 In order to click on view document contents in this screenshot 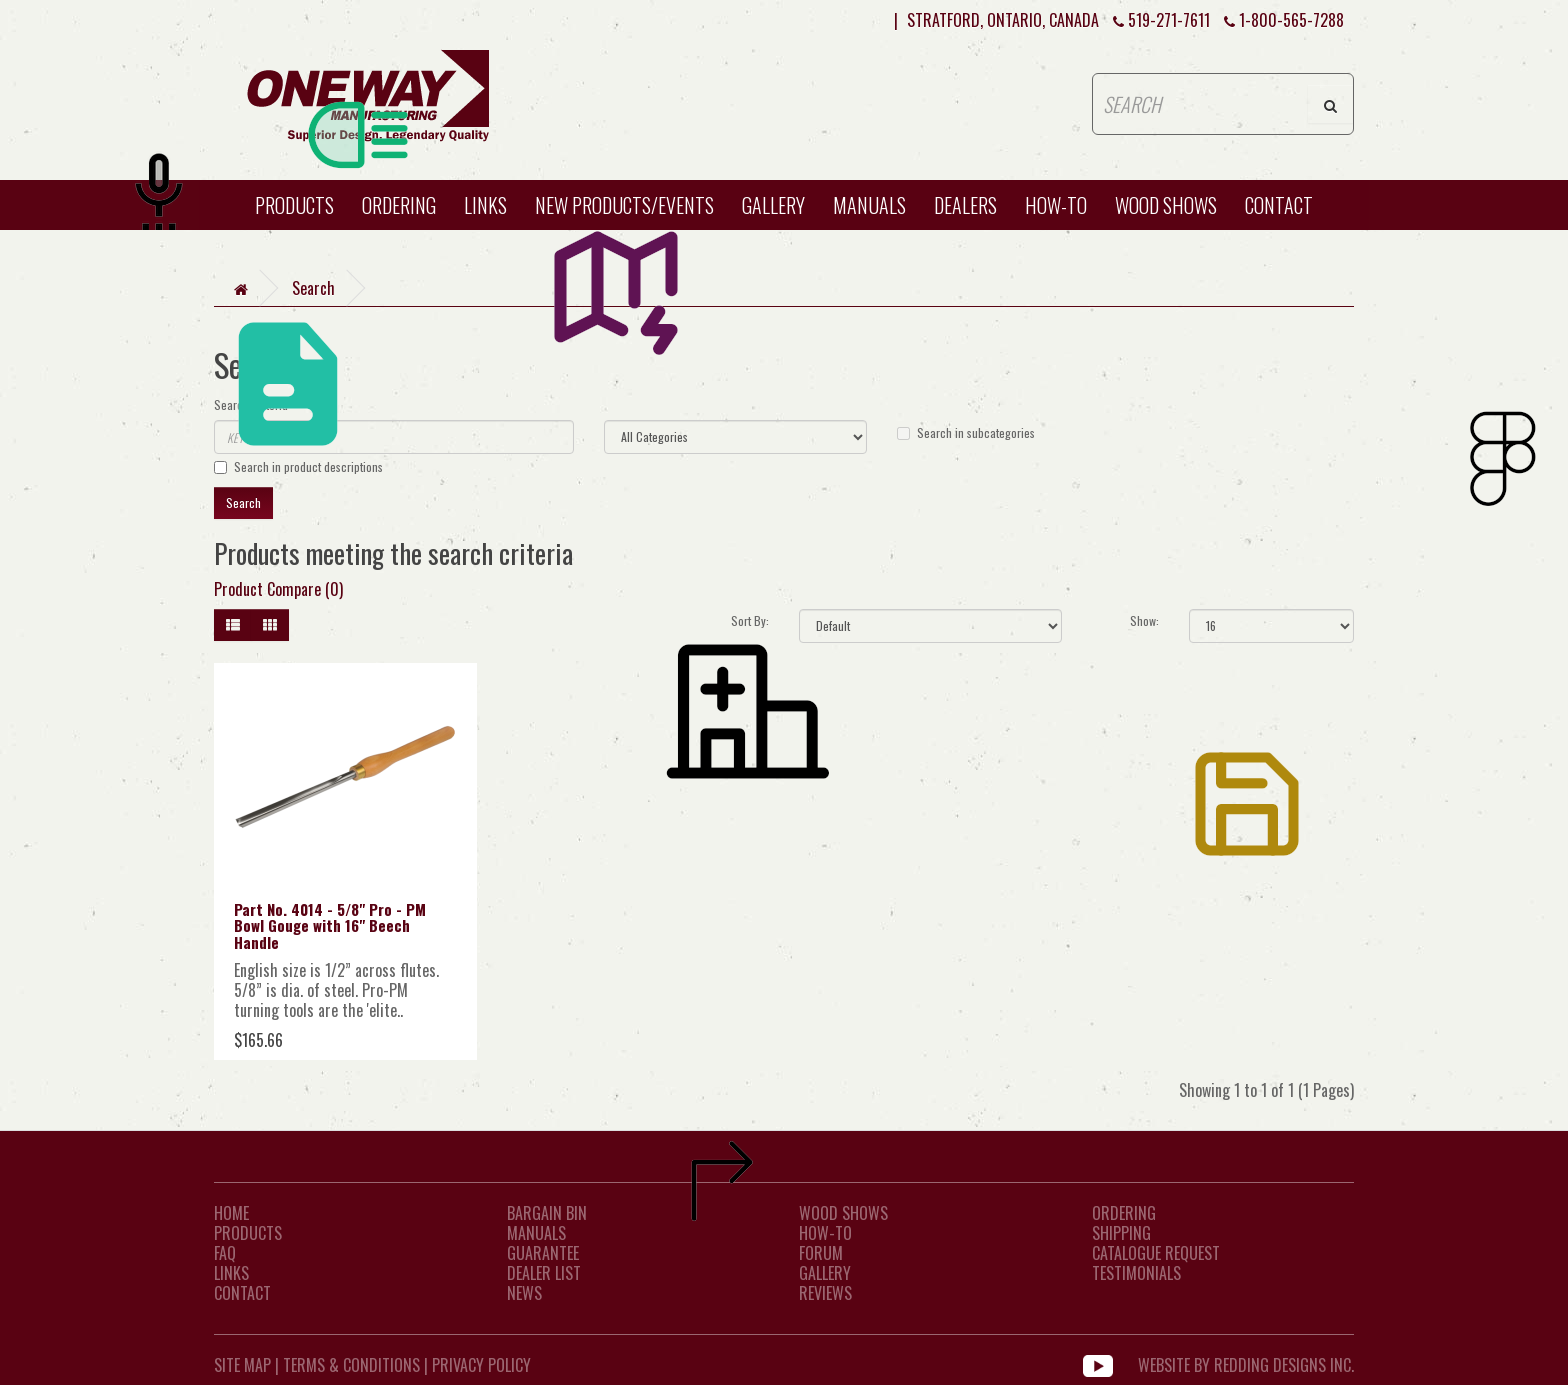, I will do `click(288, 384)`.